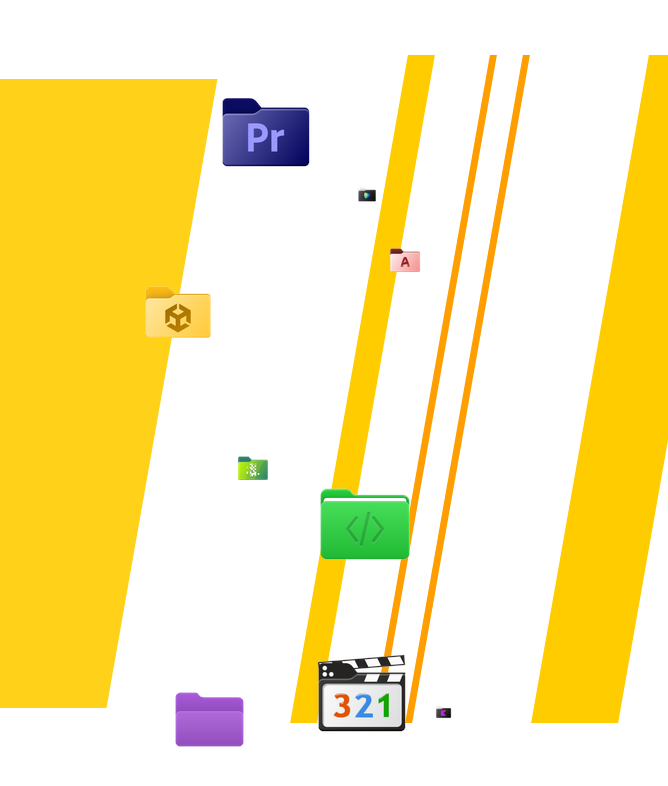  Describe the element at coordinates (265, 134) in the screenshot. I see `open folder containing adobe premiere project files` at that location.